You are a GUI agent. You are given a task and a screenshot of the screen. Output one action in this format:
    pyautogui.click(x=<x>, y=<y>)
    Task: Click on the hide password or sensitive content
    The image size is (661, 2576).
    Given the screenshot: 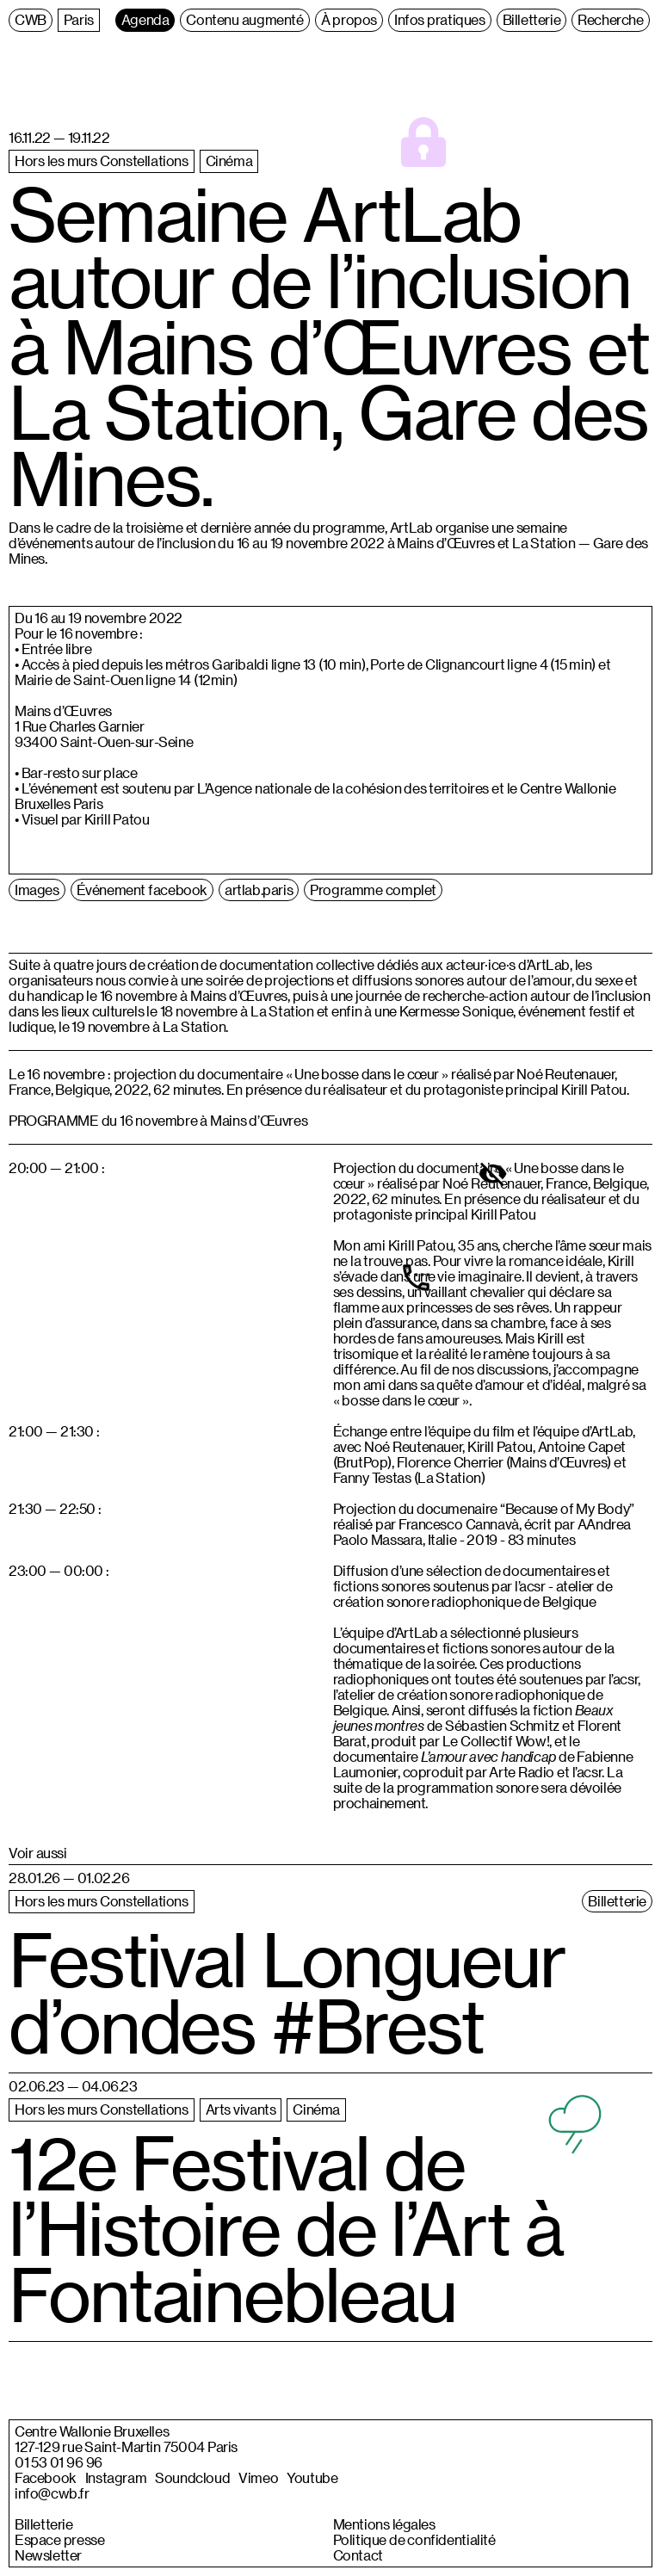 What is the action you would take?
    pyautogui.click(x=492, y=1174)
    